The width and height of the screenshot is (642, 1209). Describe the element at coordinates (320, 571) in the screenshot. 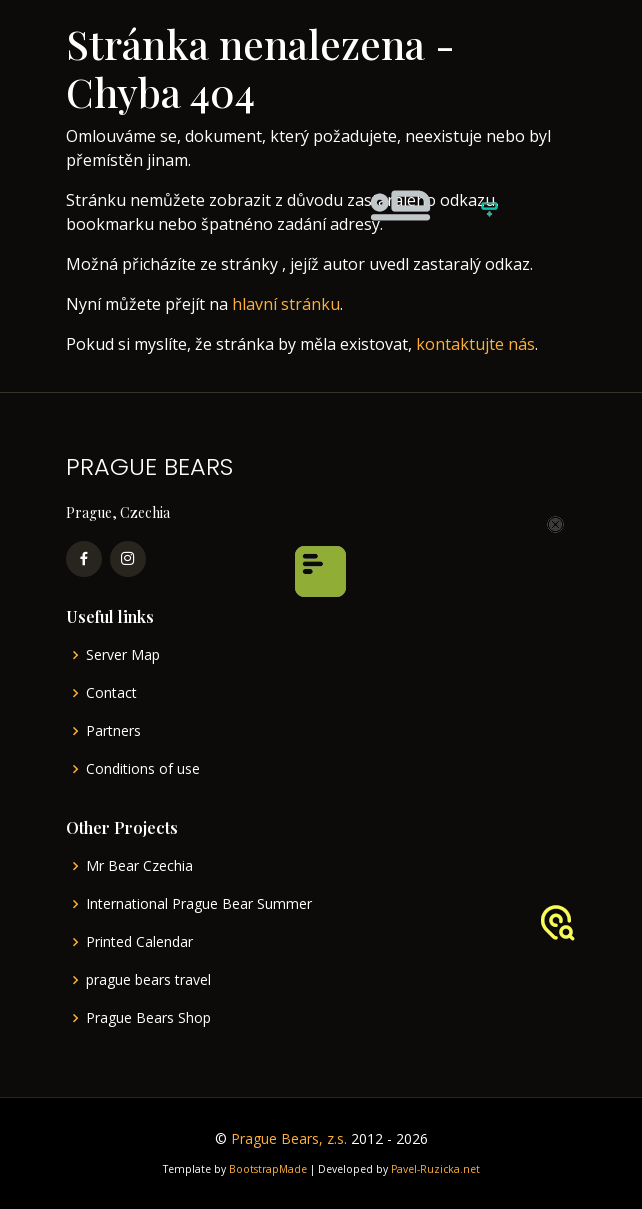

I see `align content to top-left of container` at that location.